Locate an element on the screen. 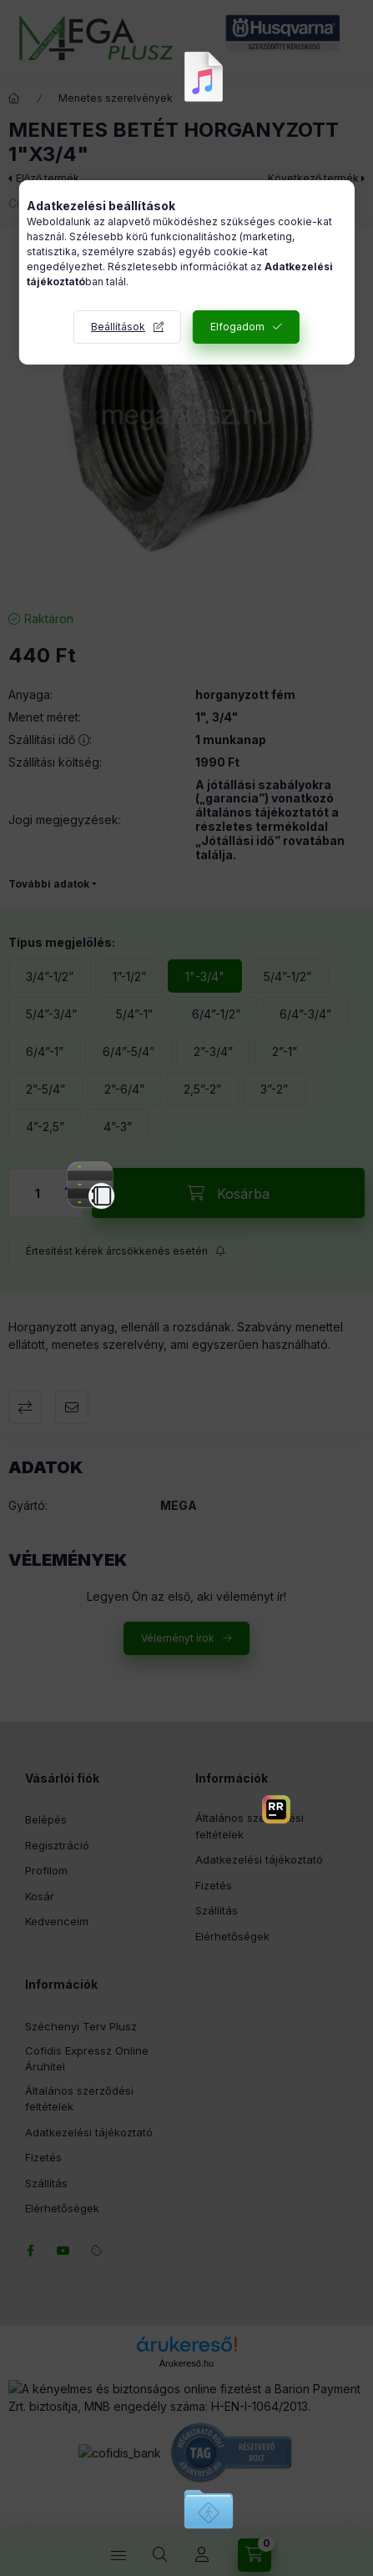 Image resolution: width=373 pixels, height=2576 pixels. launch rustrover IDE is located at coordinates (276, 1809).